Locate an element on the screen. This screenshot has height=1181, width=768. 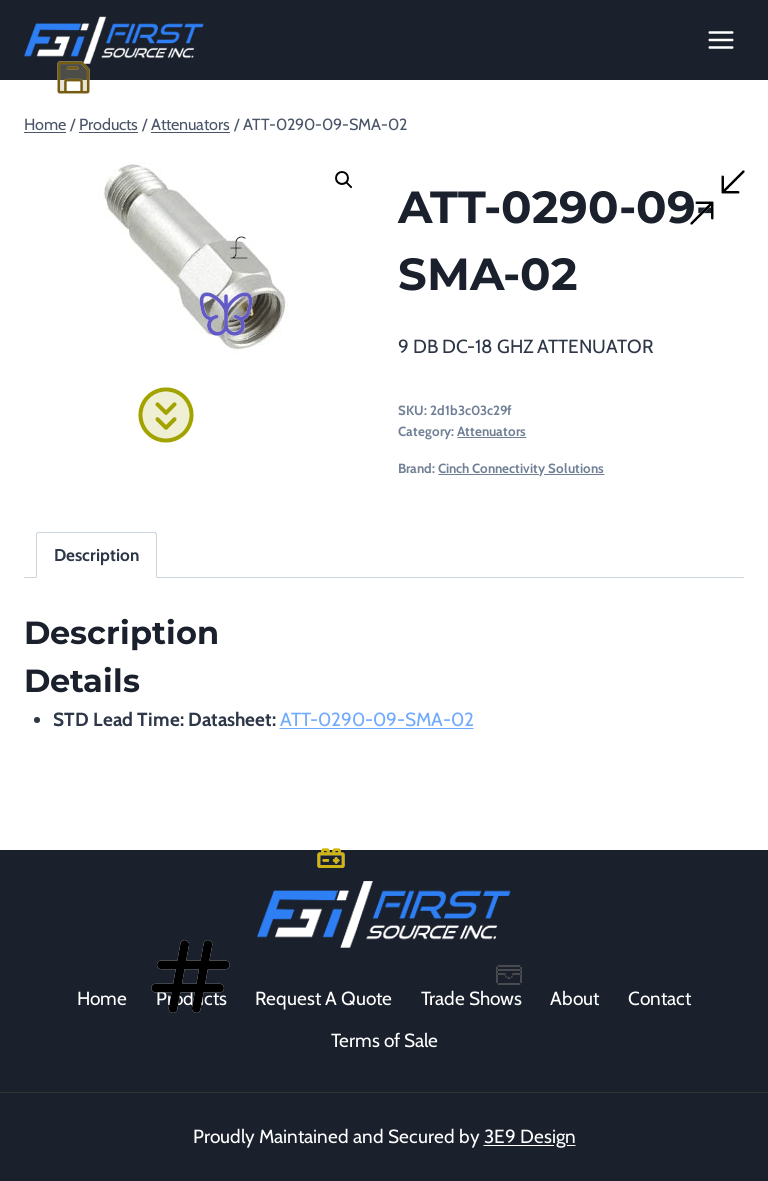
expand to show more content below is located at coordinates (166, 415).